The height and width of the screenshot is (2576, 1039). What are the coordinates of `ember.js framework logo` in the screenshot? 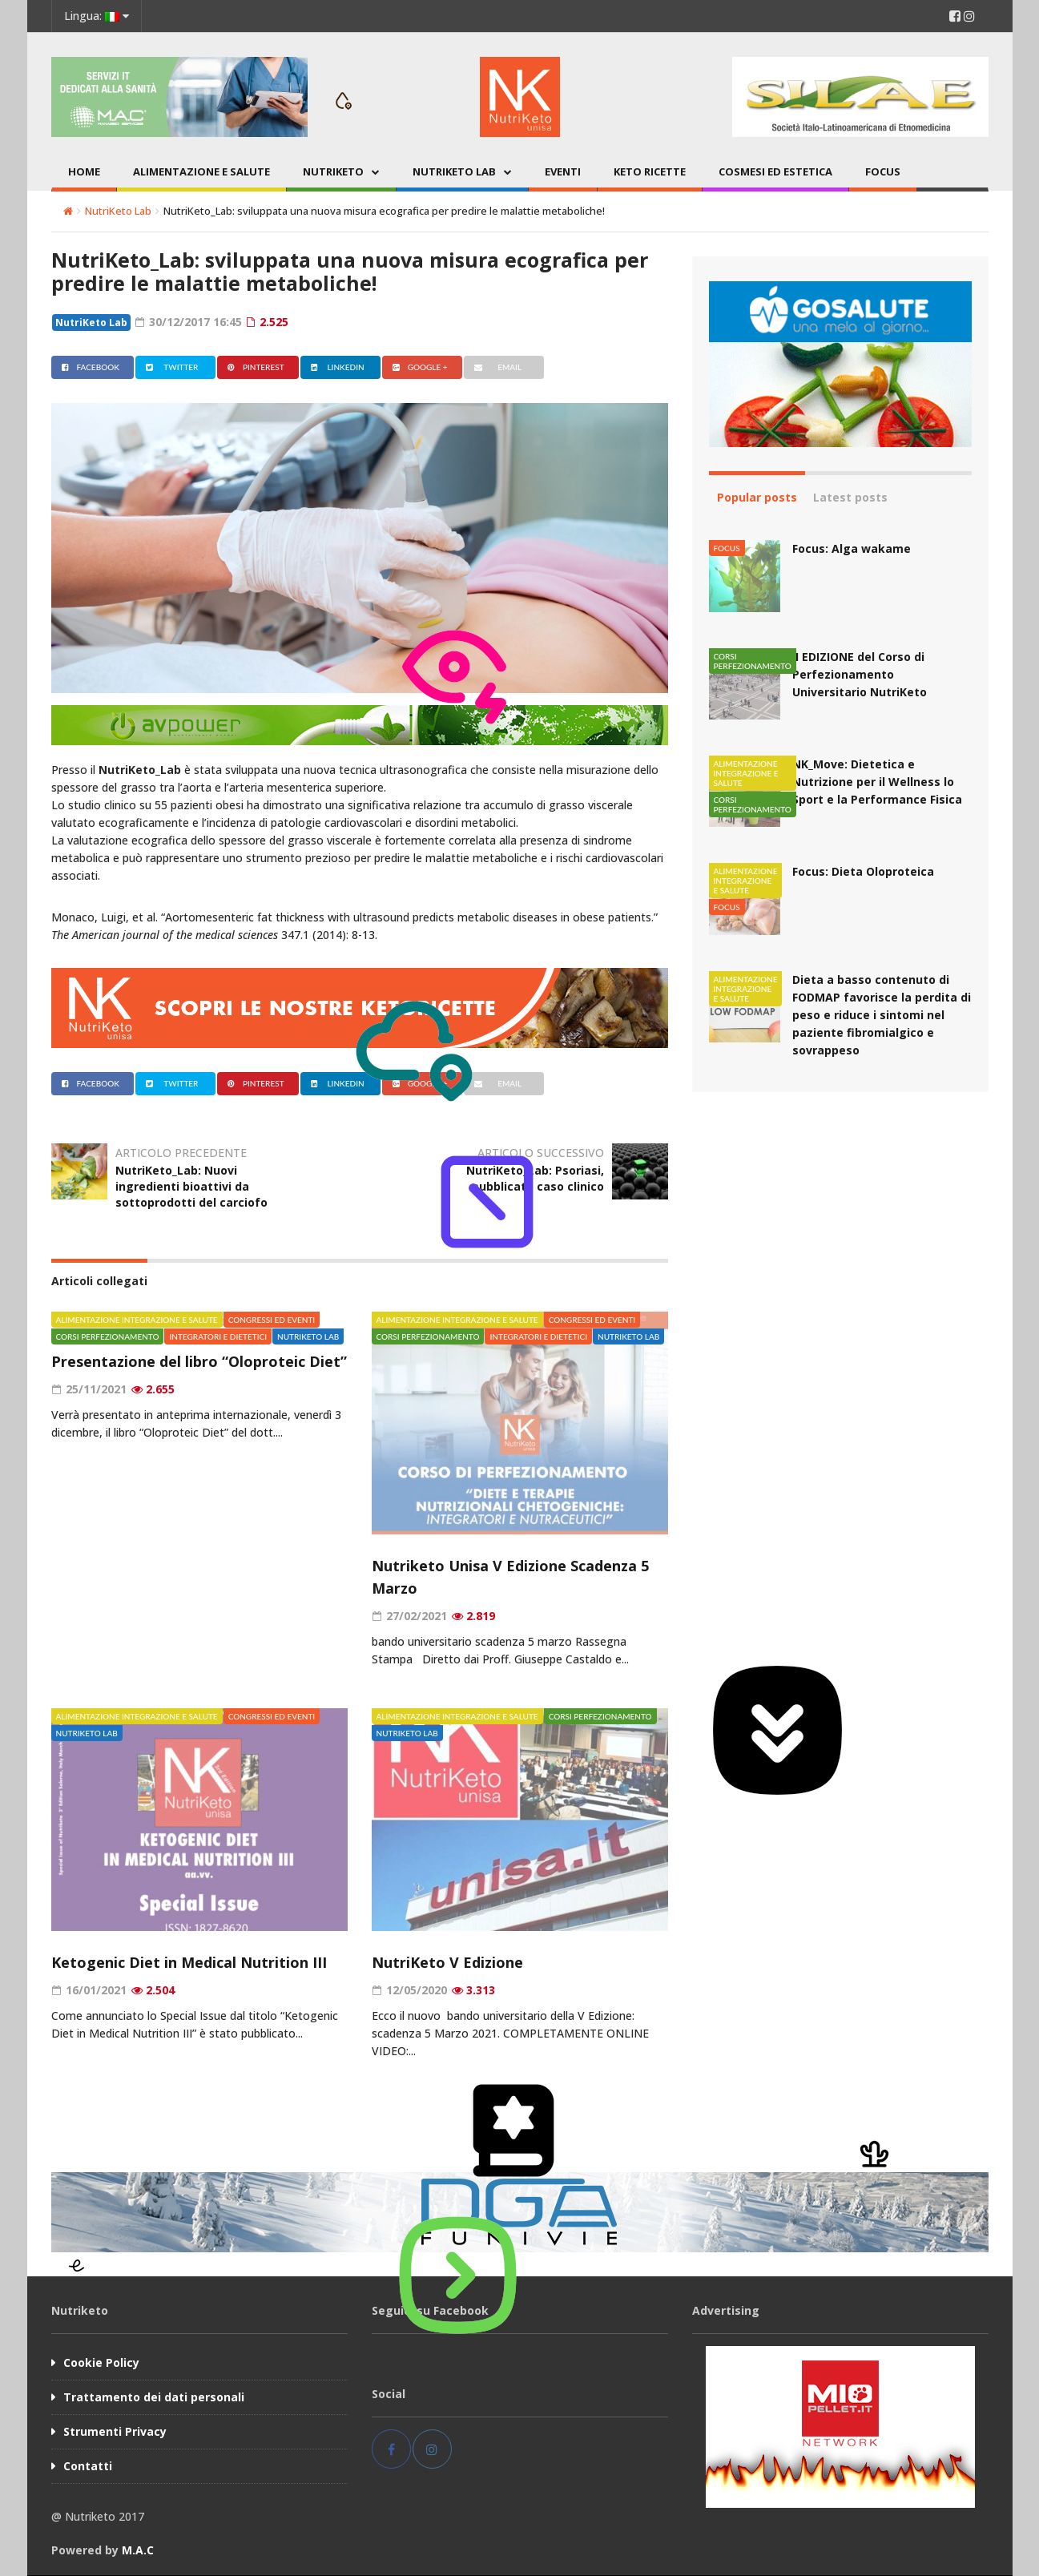 It's located at (76, 2265).